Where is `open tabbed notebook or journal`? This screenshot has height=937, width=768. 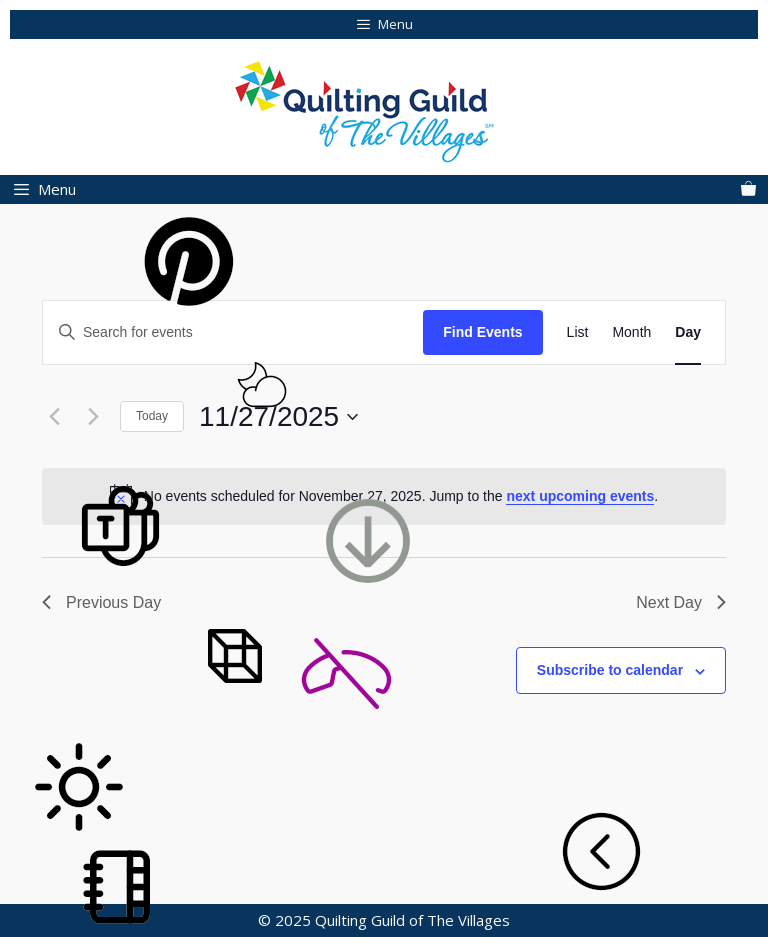
open tabbed notebook or journal is located at coordinates (120, 887).